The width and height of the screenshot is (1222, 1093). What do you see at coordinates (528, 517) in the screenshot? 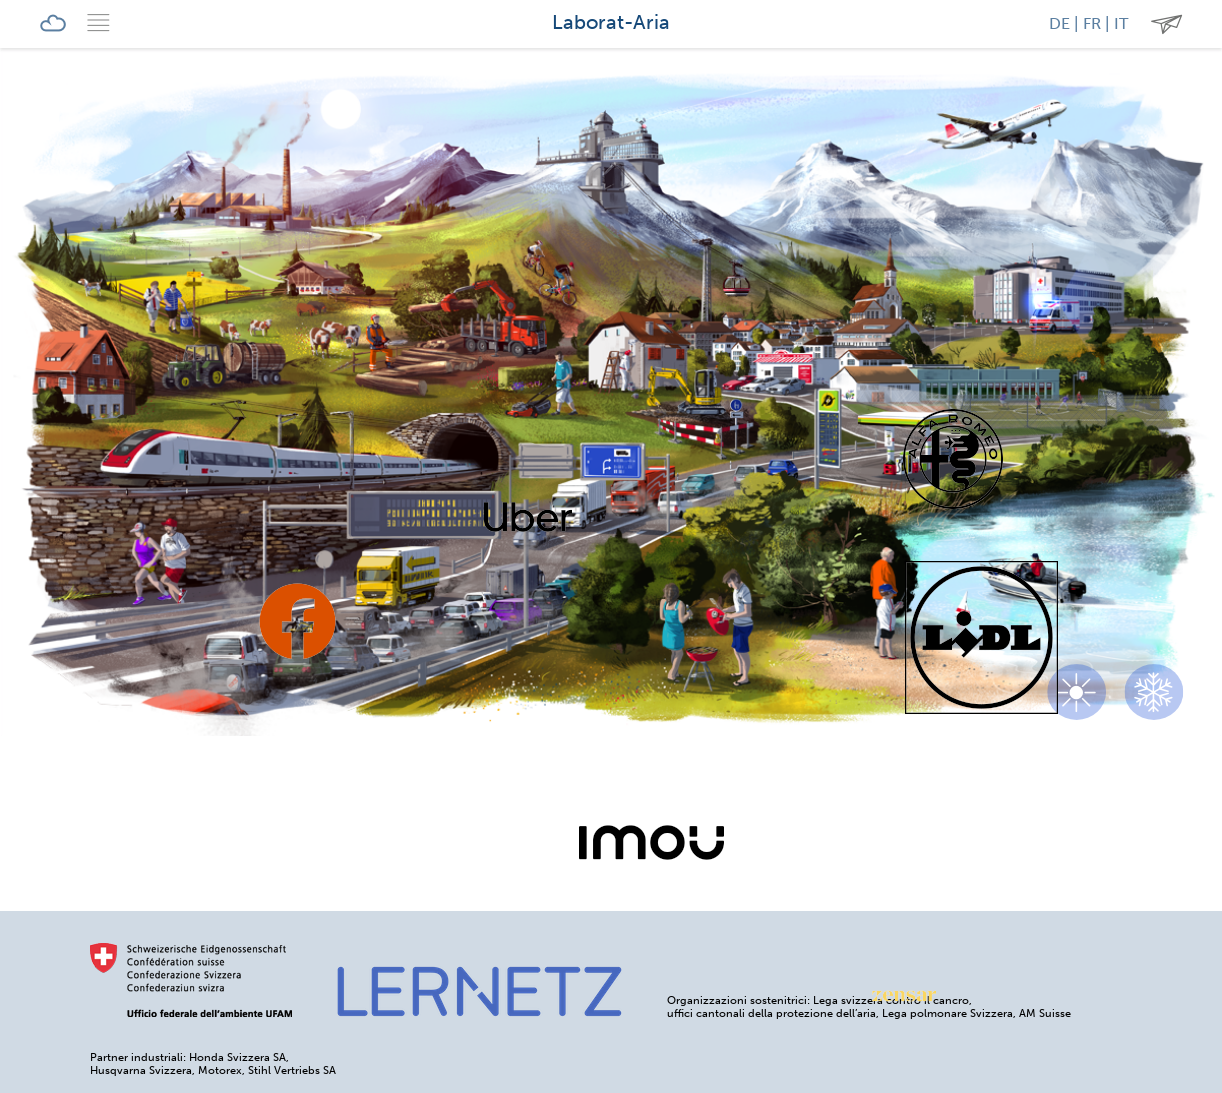
I see `open the Uber app` at bounding box center [528, 517].